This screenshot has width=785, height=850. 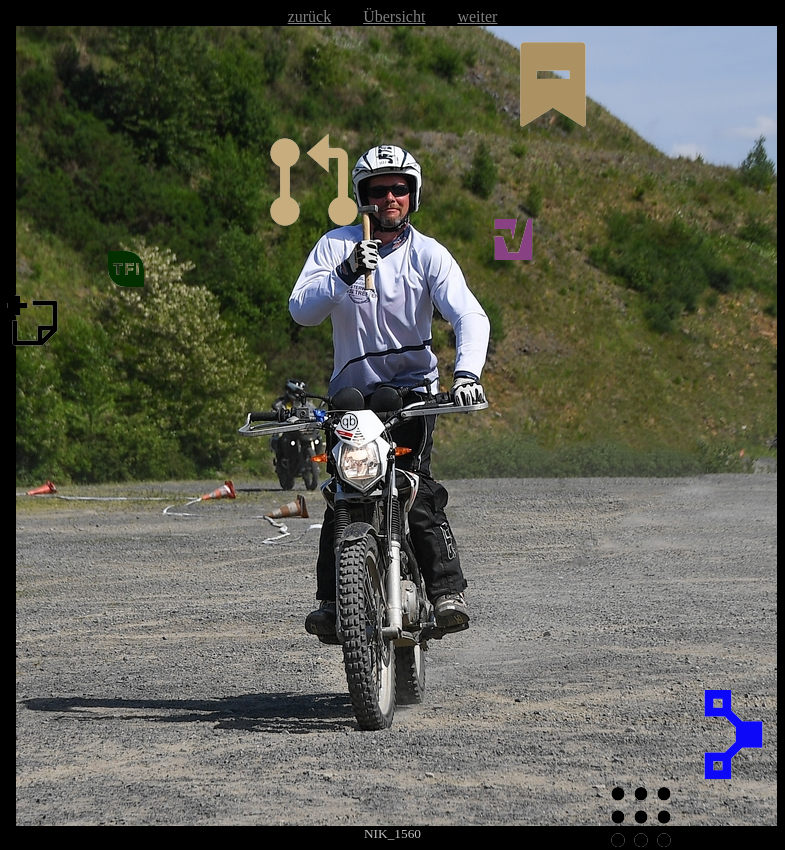 What do you see at coordinates (126, 269) in the screenshot?
I see `open transport for ireland app or website` at bounding box center [126, 269].